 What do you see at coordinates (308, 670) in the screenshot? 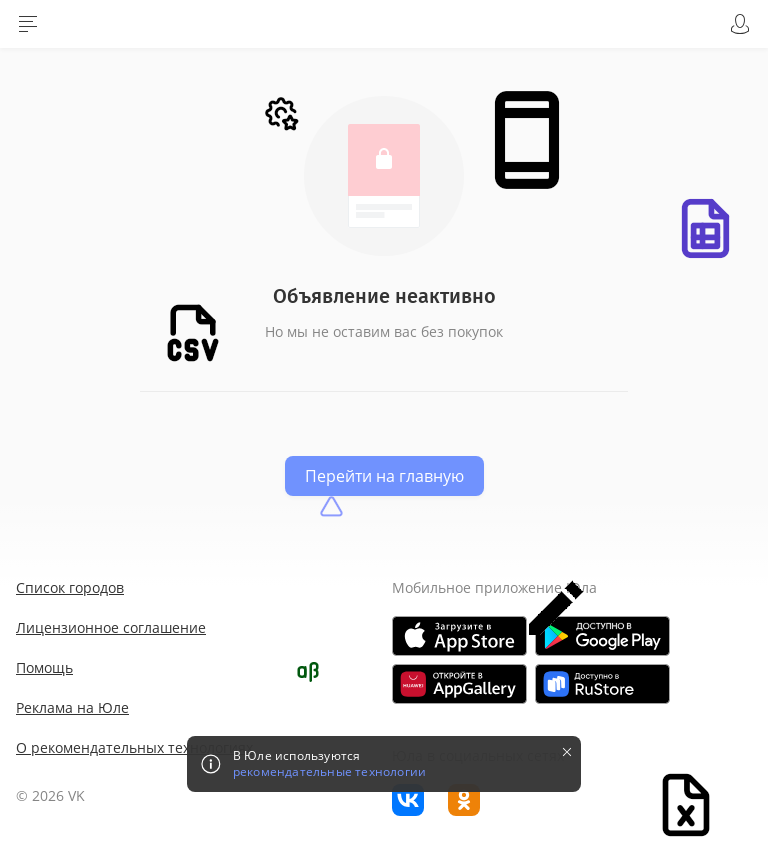
I see `switch to greek alphabet input` at bounding box center [308, 670].